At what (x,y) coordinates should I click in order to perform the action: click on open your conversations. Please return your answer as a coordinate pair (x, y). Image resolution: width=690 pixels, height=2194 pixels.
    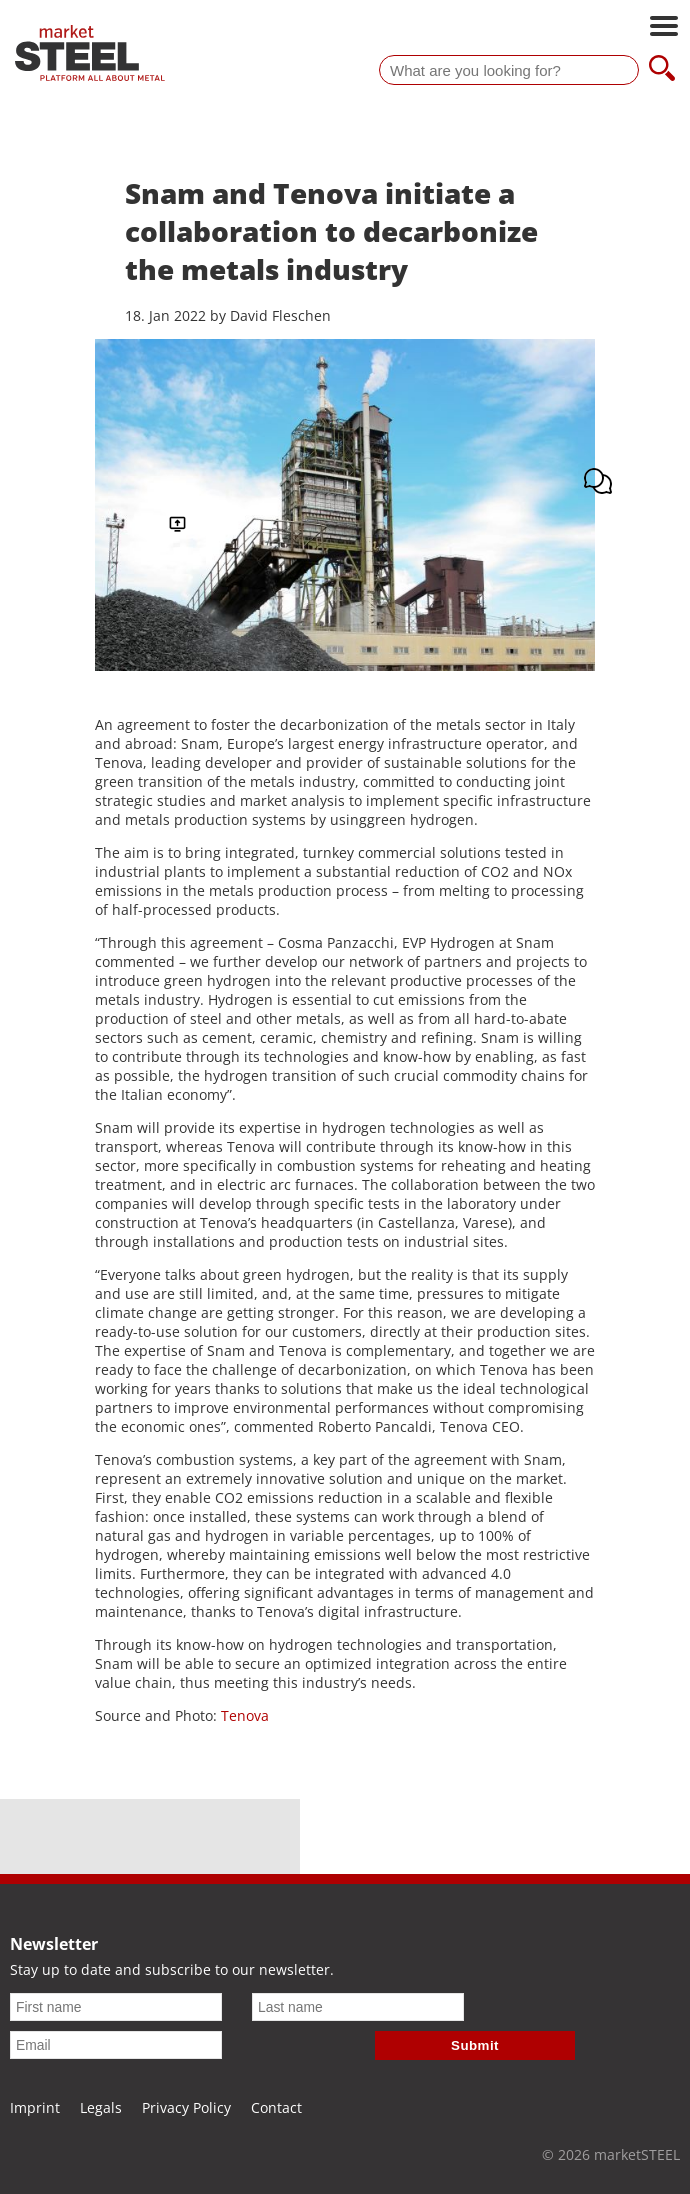
    Looking at the image, I should click on (598, 481).